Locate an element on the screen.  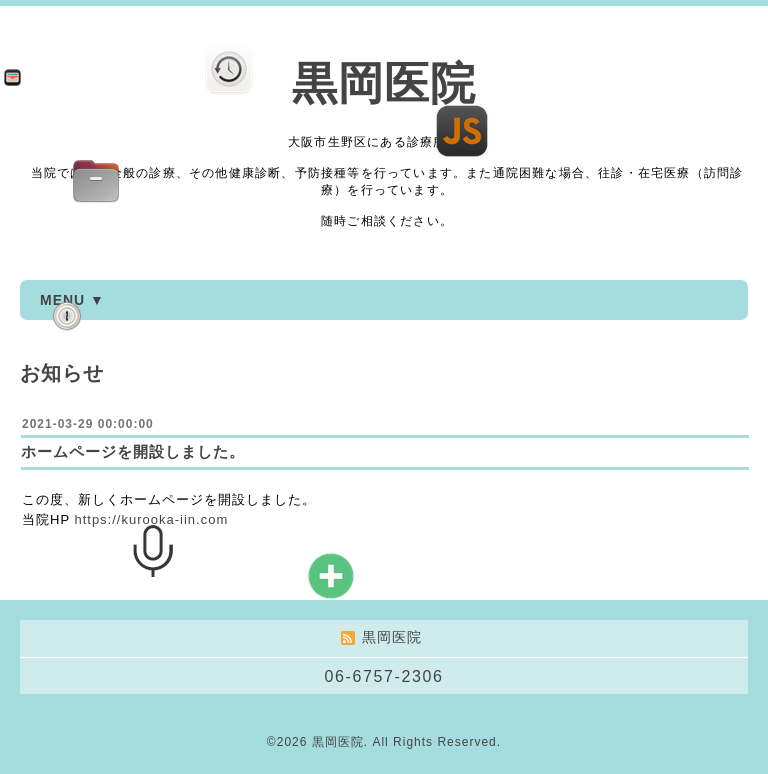
open the file manager application is located at coordinates (96, 181).